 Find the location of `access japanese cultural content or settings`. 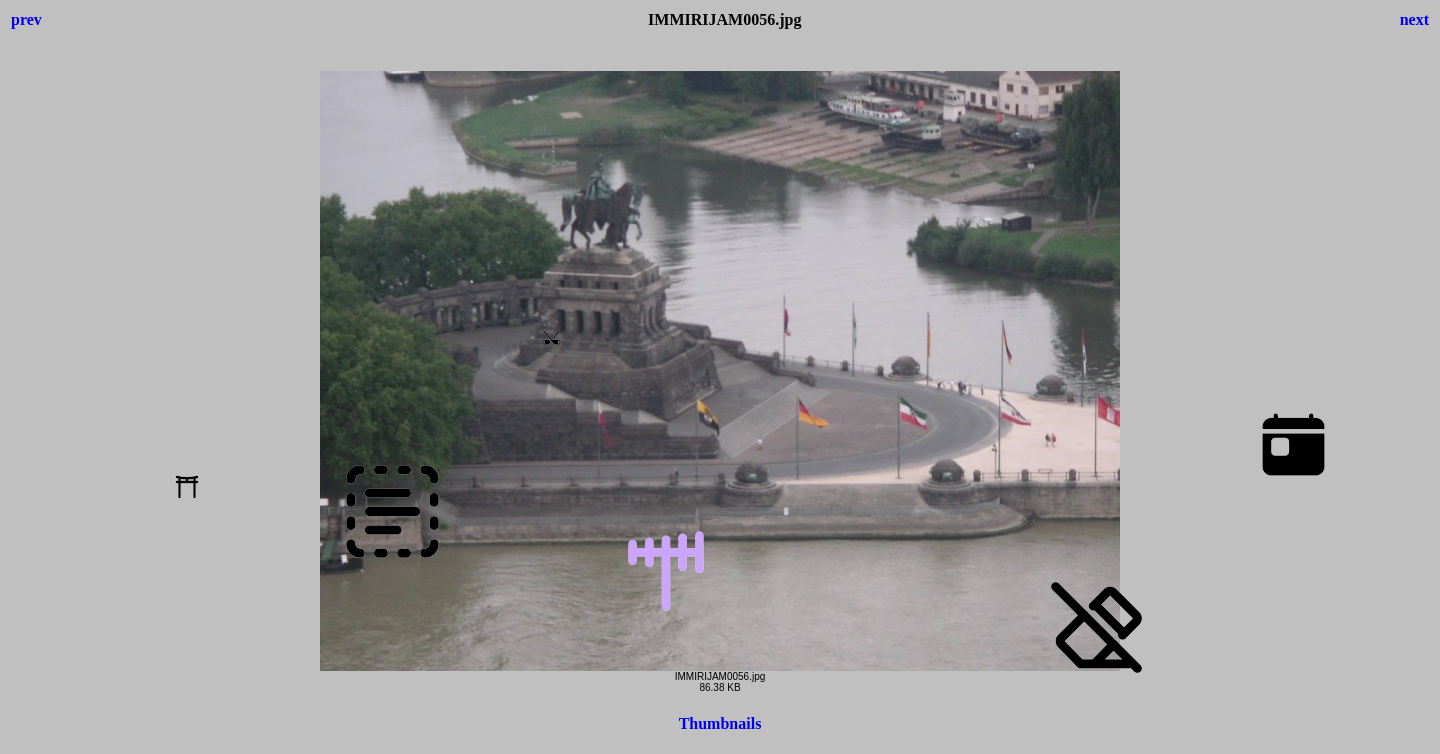

access japanese cultural content or settings is located at coordinates (187, 487).